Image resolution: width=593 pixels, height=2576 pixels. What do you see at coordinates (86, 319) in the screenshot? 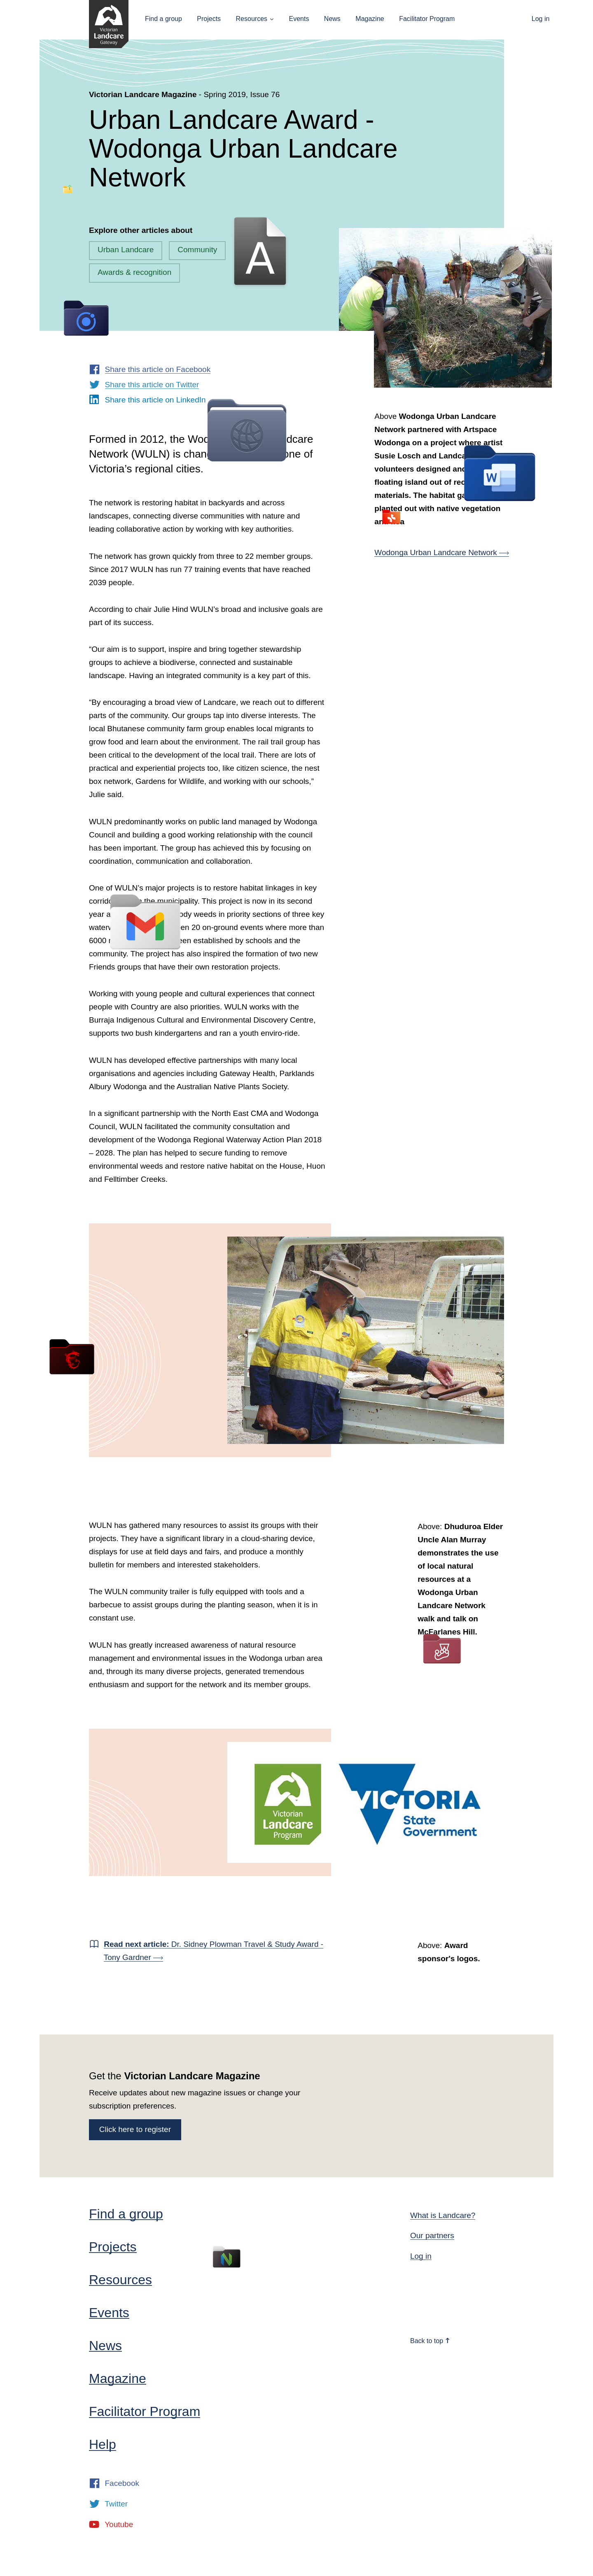
I see `open ionic framework project folder` at bounding box center [86, 319].